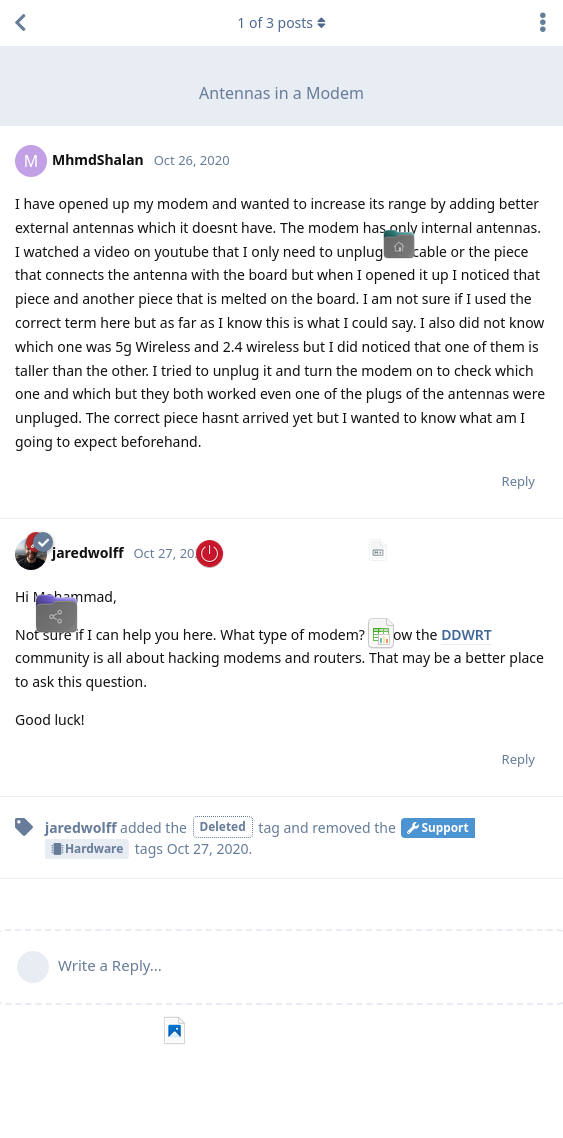  What do you see at coordinates (399, 244) in the screenshot?
I see `access your home folder` at bounding box center [399, 244].